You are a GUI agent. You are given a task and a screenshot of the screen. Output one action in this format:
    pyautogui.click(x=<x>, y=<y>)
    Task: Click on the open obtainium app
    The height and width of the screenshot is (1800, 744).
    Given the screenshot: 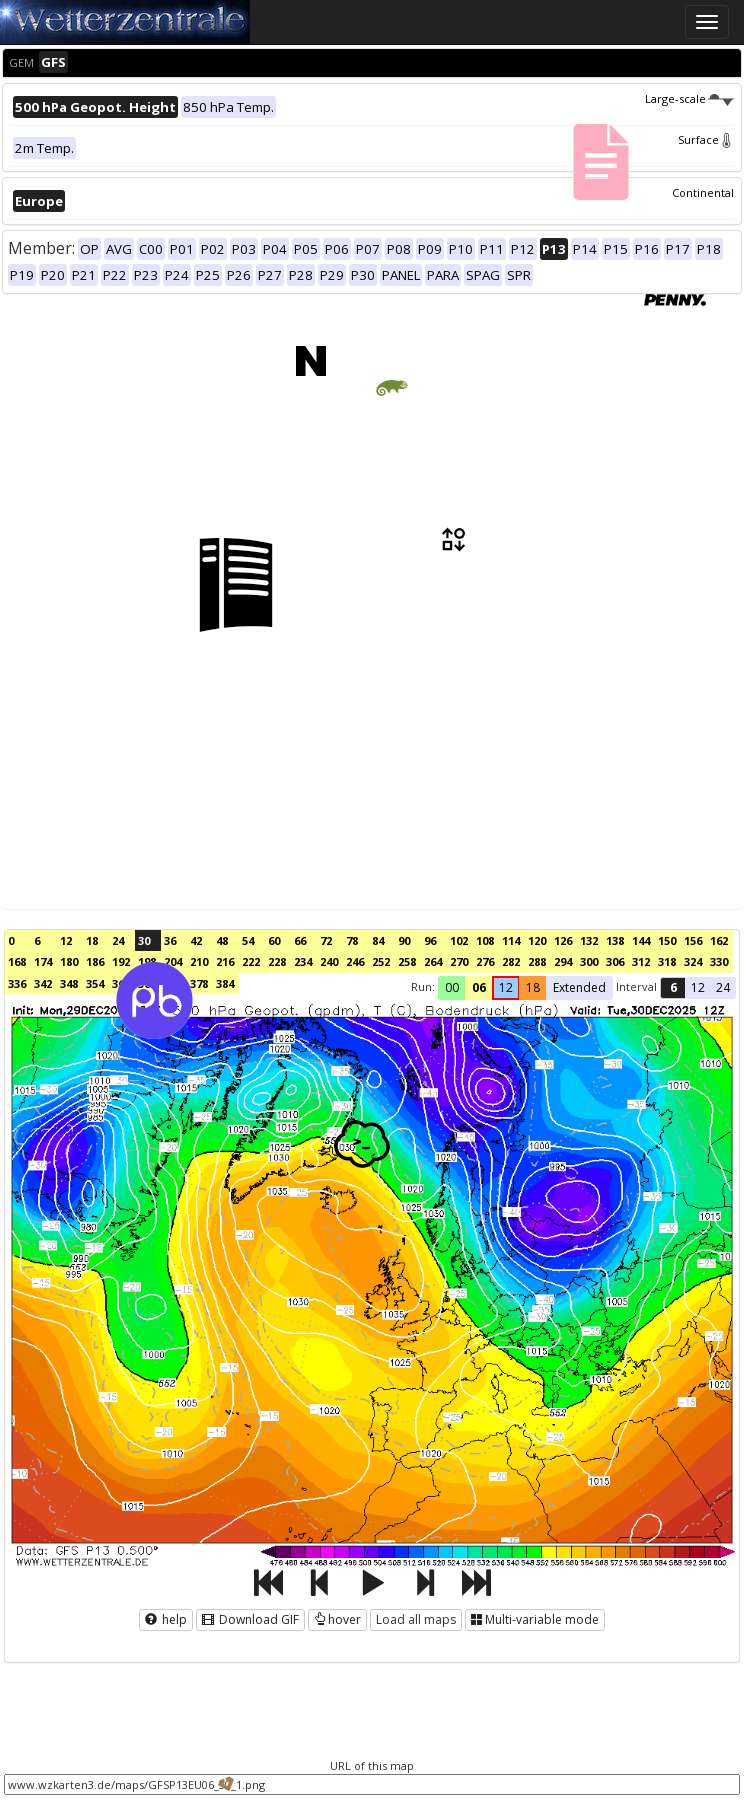 What is the action you would take?
    pyautogui.click(x=226, y=1784)
    